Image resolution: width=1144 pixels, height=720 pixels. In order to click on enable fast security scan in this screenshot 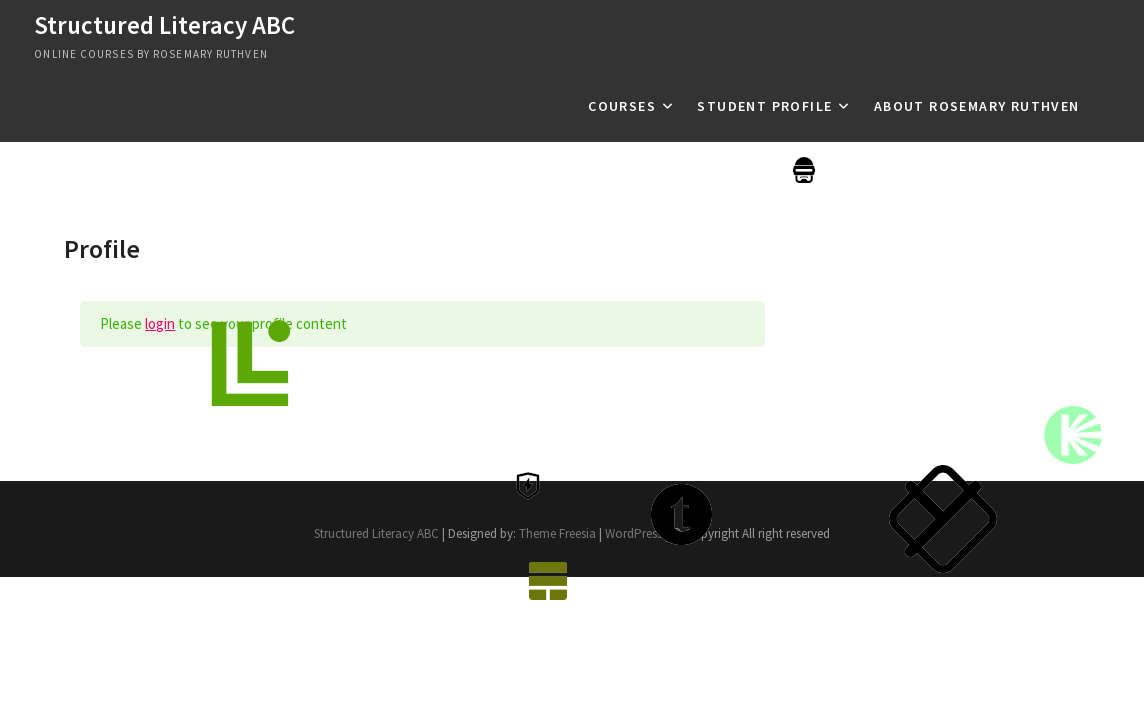, I will do `click(528, 486)`.